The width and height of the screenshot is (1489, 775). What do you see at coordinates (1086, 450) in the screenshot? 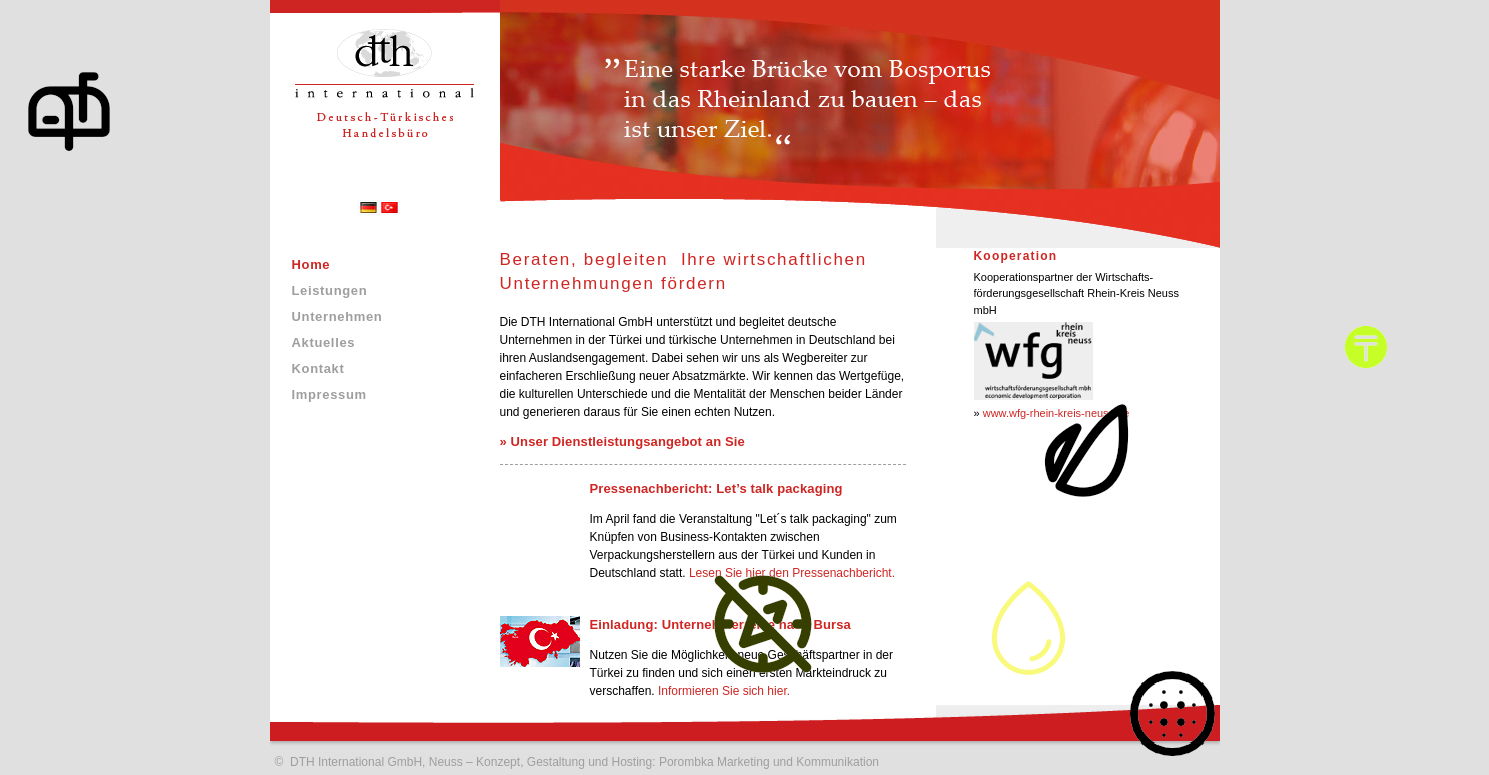
I see `envato marketplace logo` at bounding box center [1086, 450].